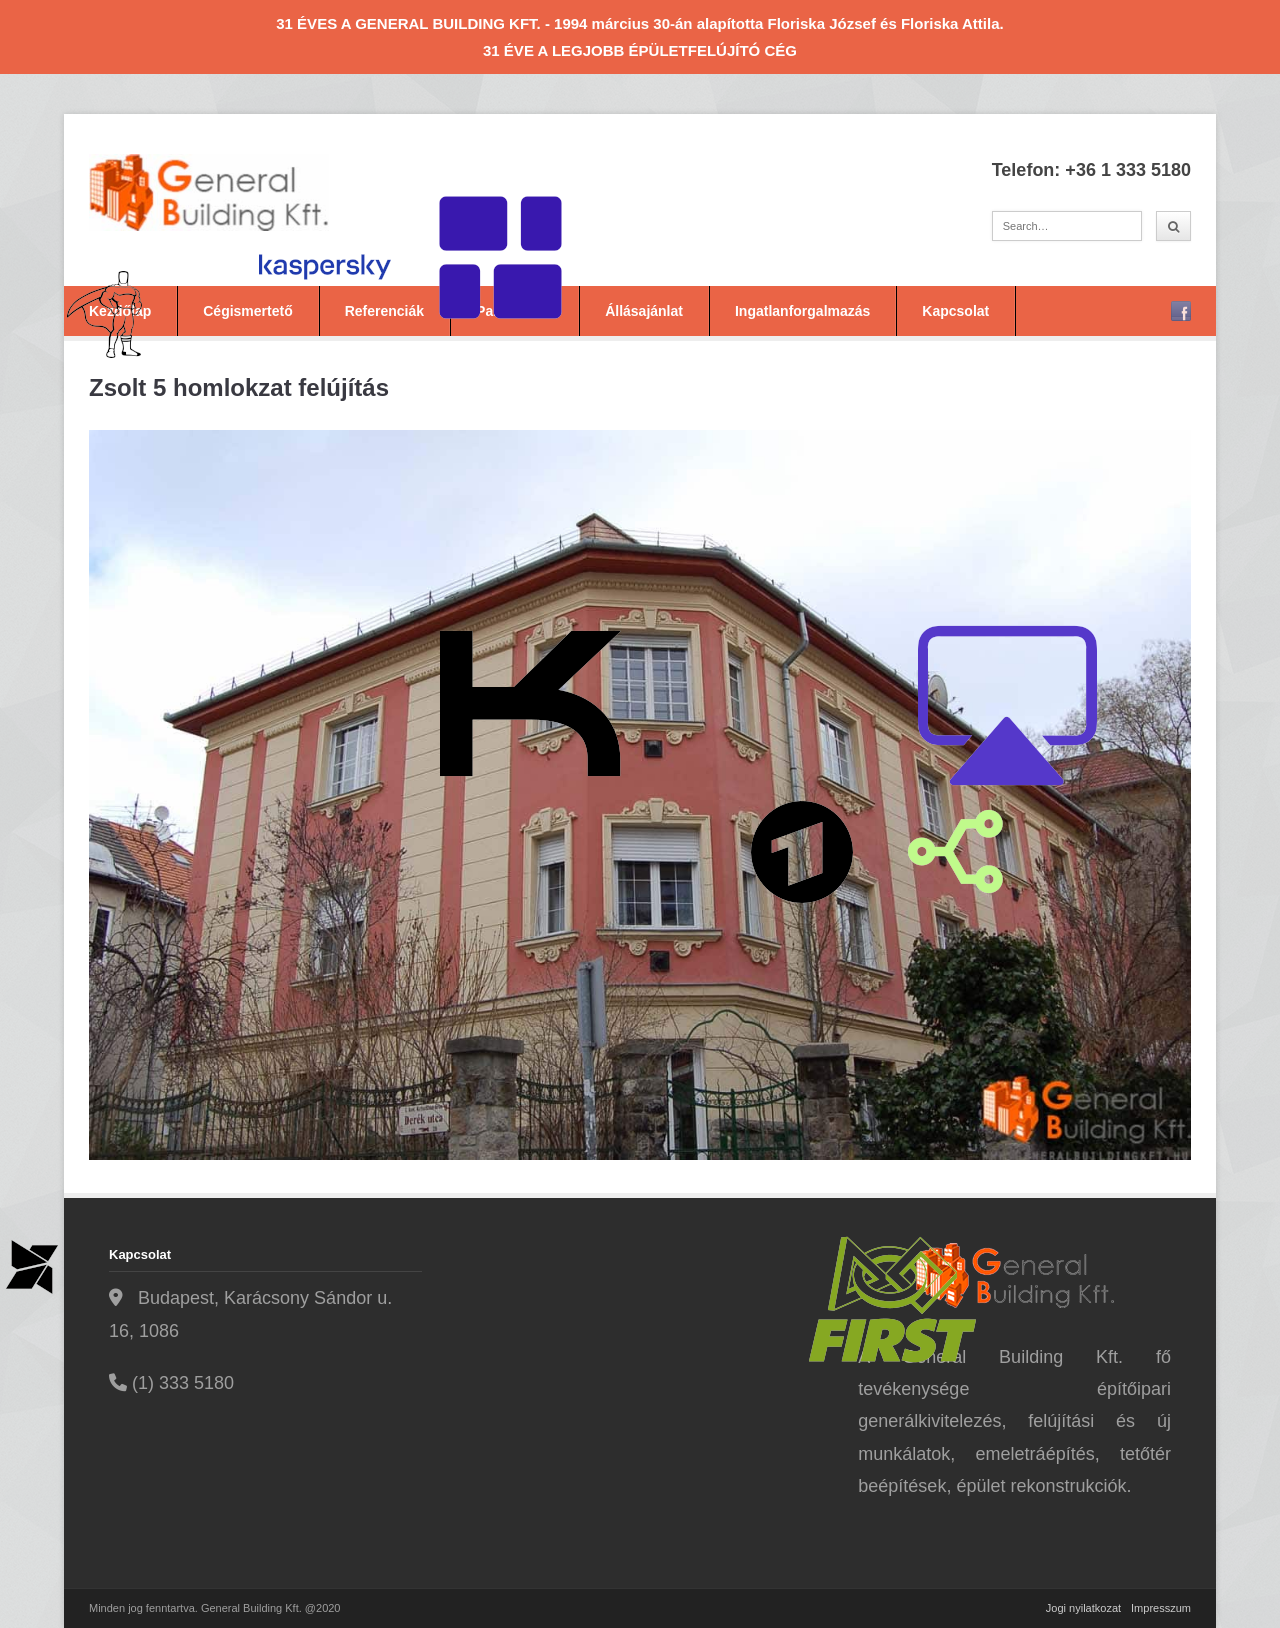 This screenshot has height=1628, width=1280. Describe the element at coordinates (530, 703) in the screenshot. I see `keenetic brand logo` at that location.